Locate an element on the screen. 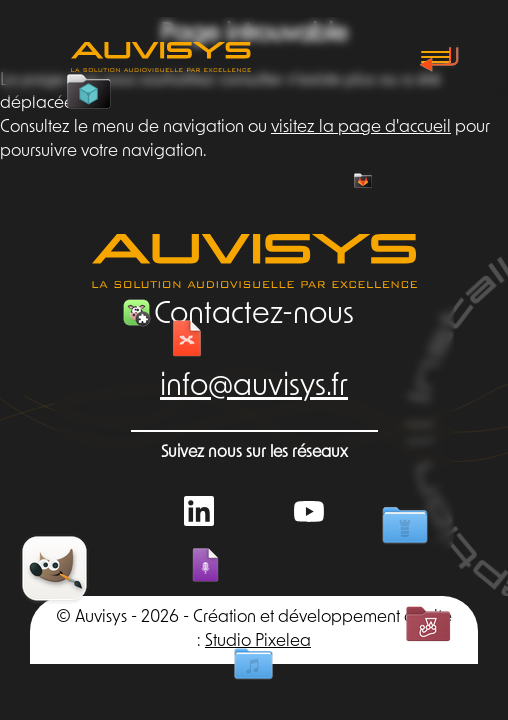 The height and width of the screenshot is (720, 508). open your music folder is located at coordinates (253, 663).